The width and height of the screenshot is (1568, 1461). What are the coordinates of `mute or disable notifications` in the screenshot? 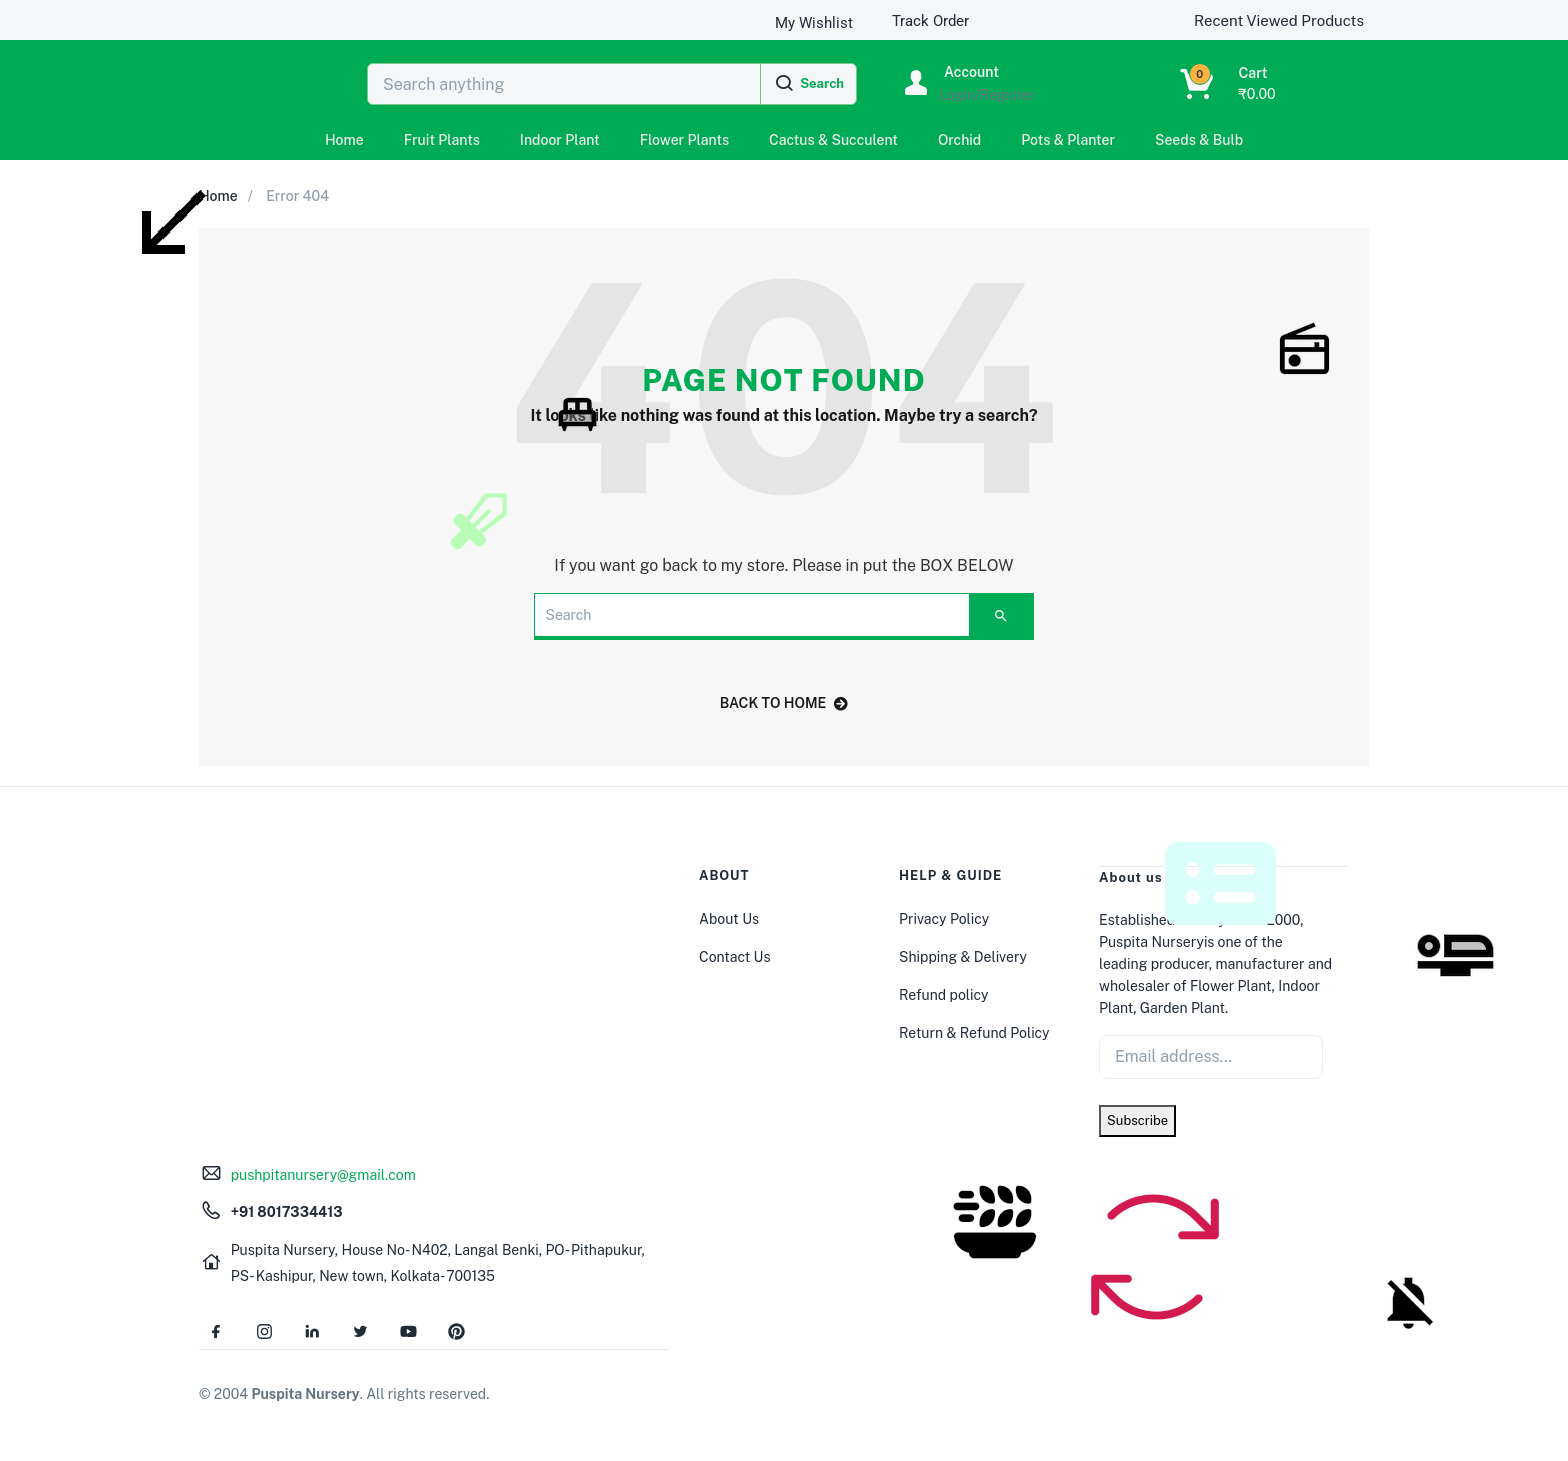 It's located at (1408, 1302).